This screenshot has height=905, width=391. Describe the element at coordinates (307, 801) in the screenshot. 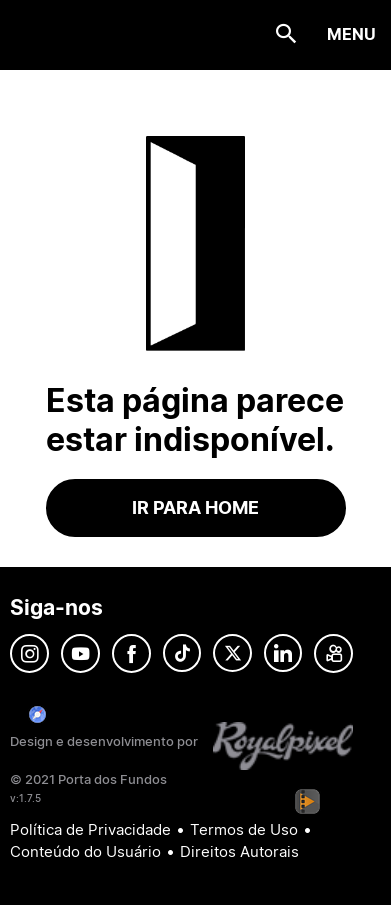

I see `open blackmagic raw player app` at that location.